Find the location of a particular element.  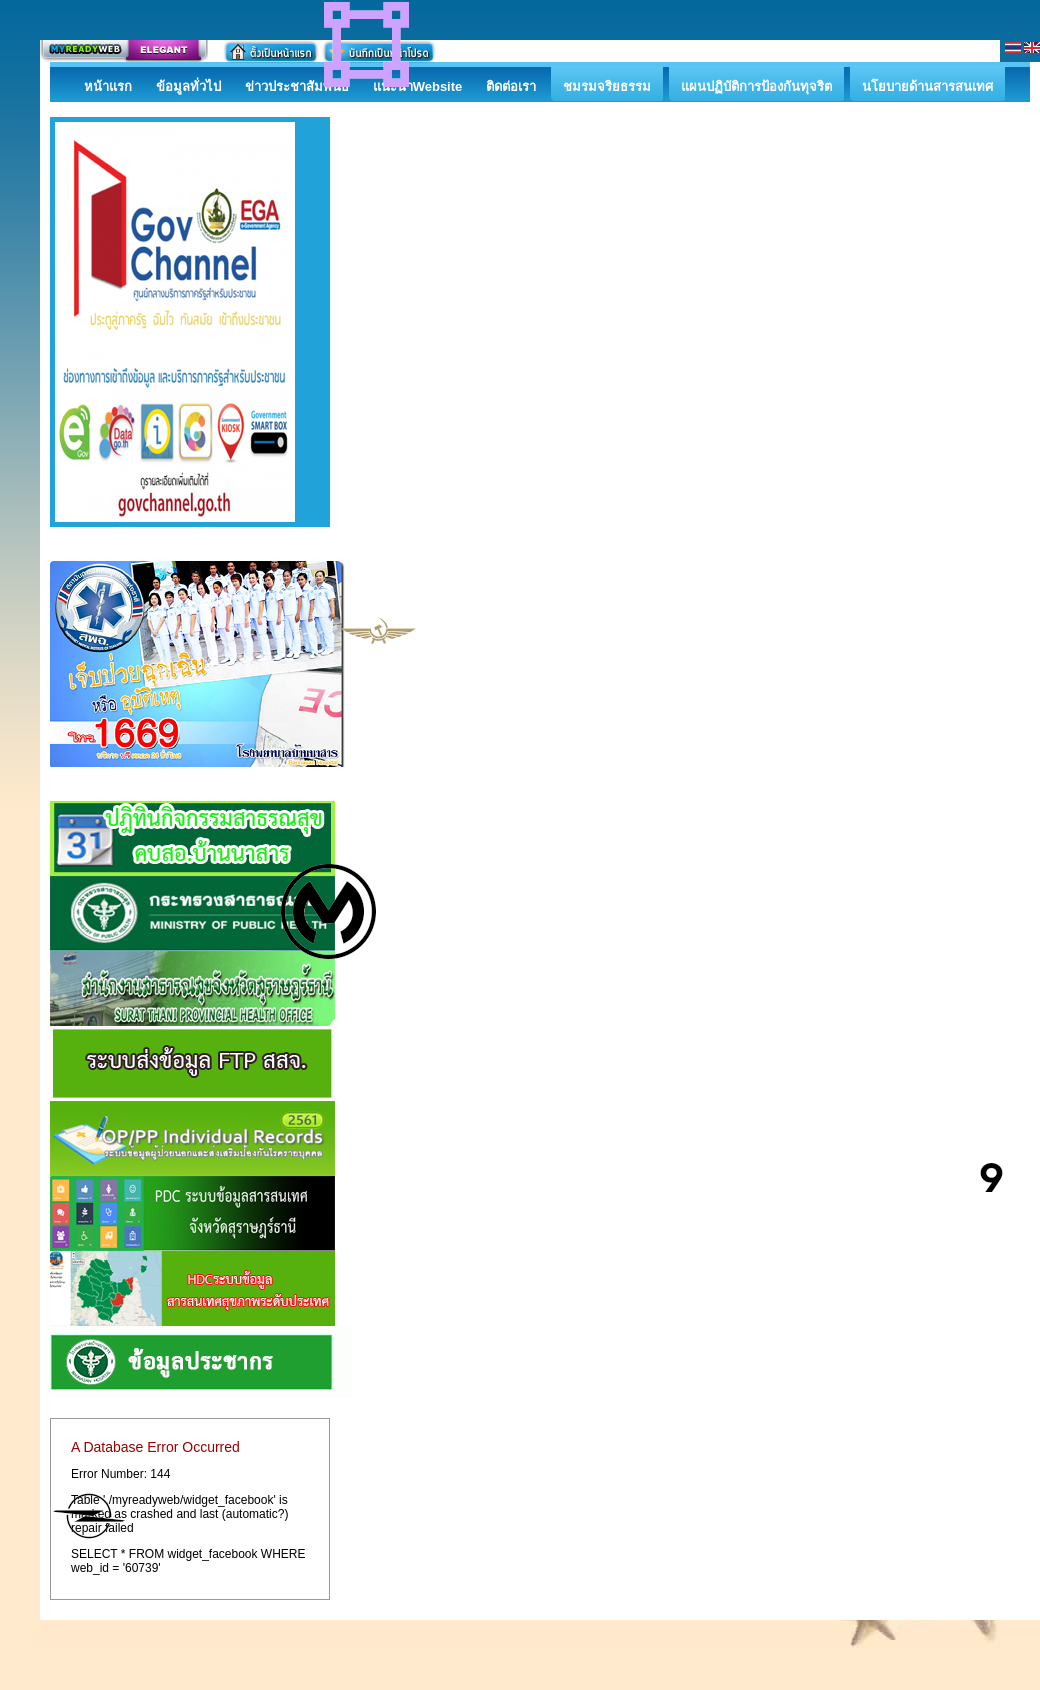

material design icons brand logo is located at coordinates (366, 44).